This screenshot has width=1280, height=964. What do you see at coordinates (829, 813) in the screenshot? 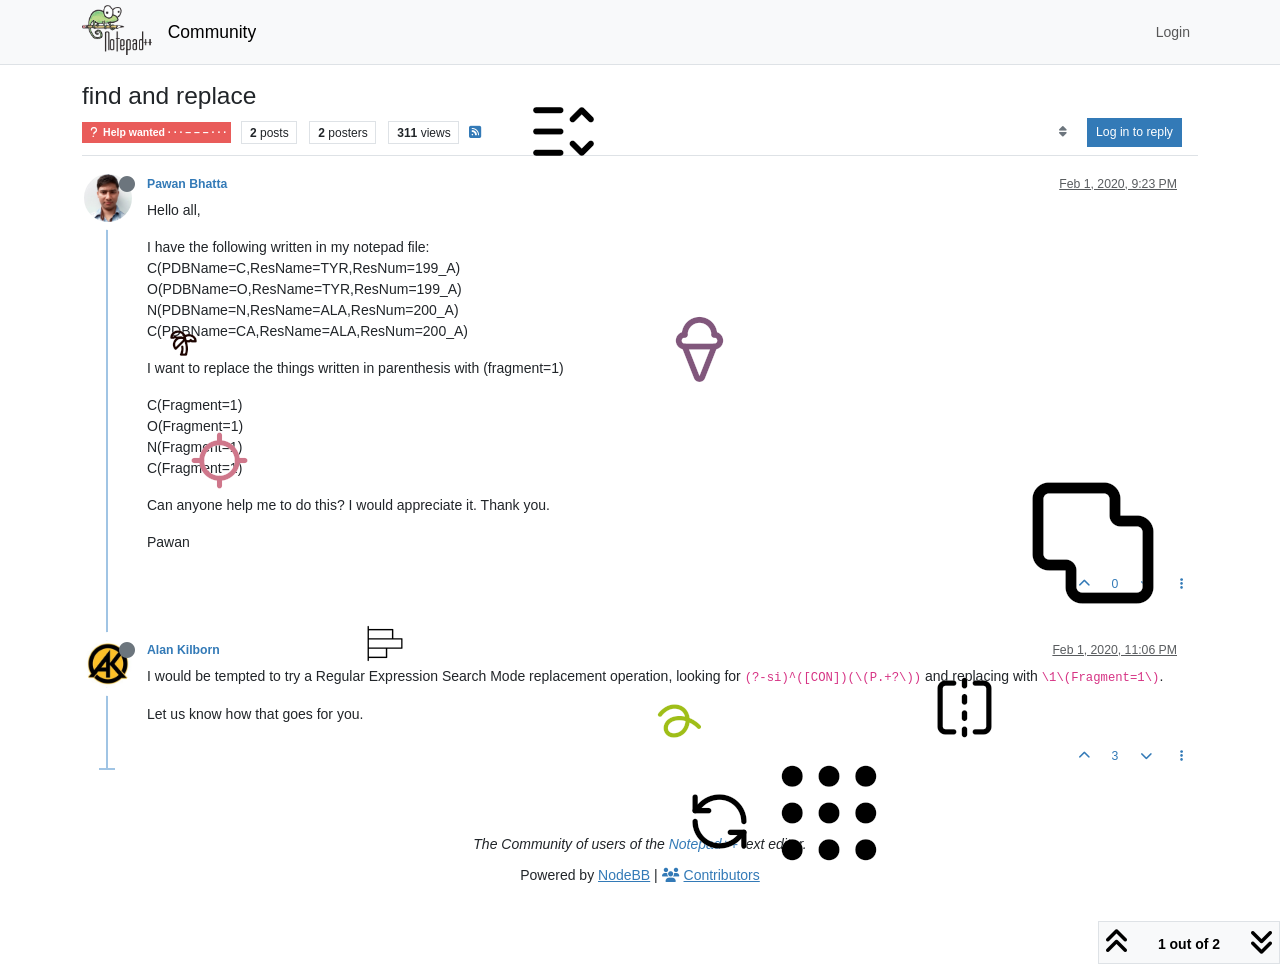
I see `drag to rearrange items` at bounding box center [829, 813].